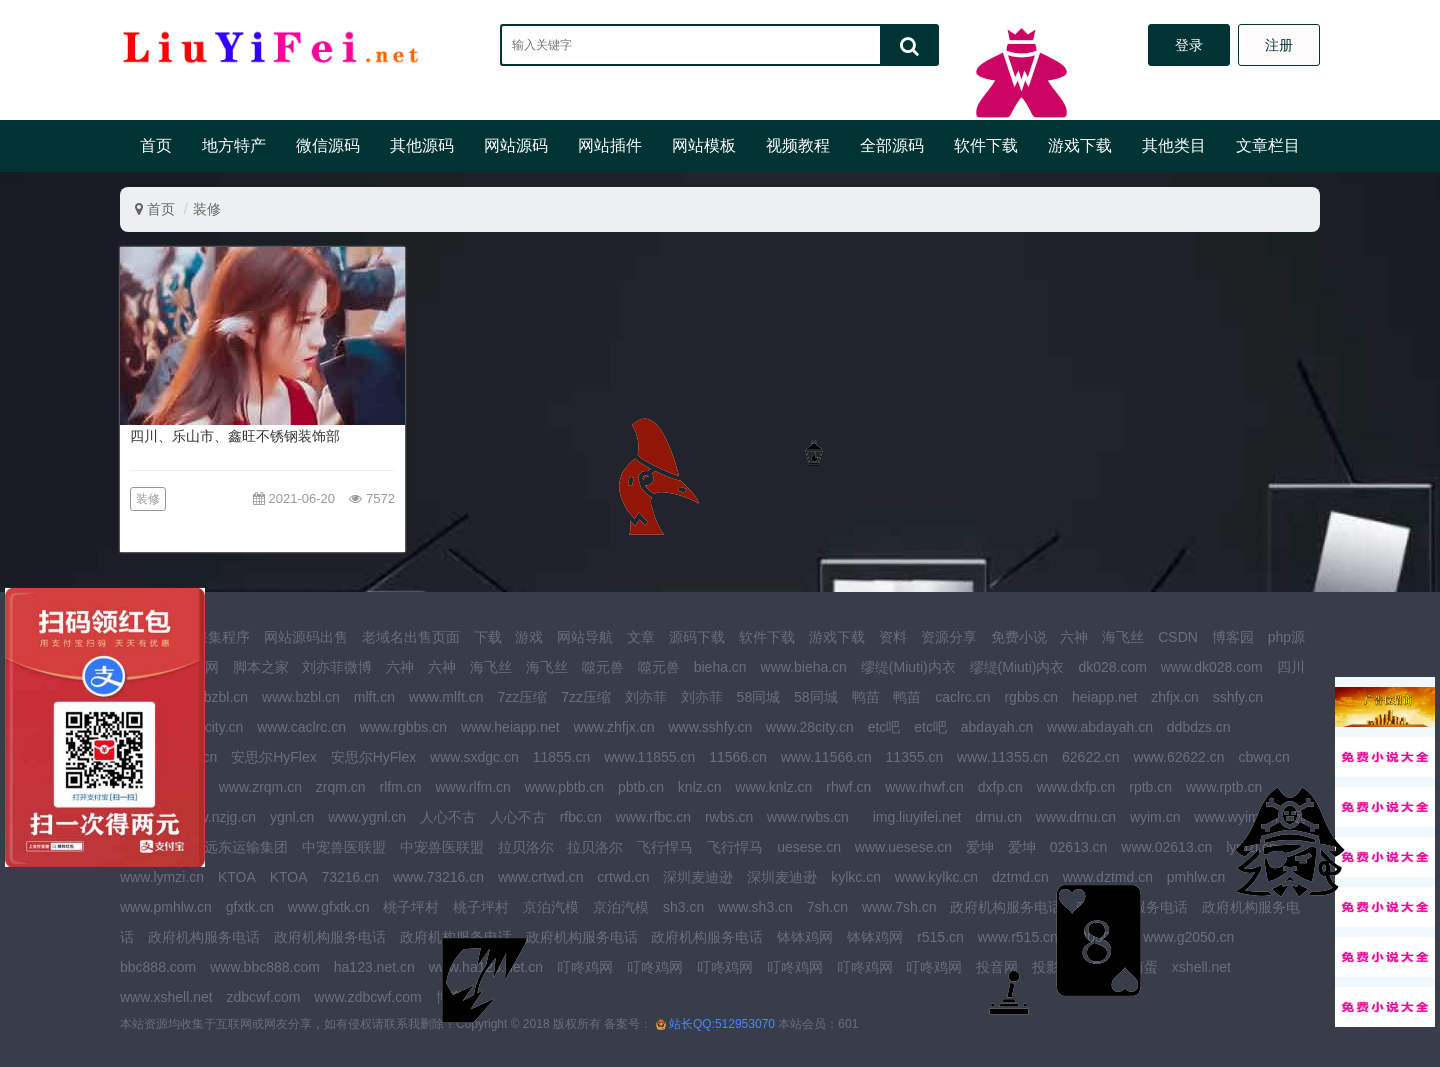 The image size is (1440, 1067). I want to click on select pirate captain character or avatar, so click(1290, 842).